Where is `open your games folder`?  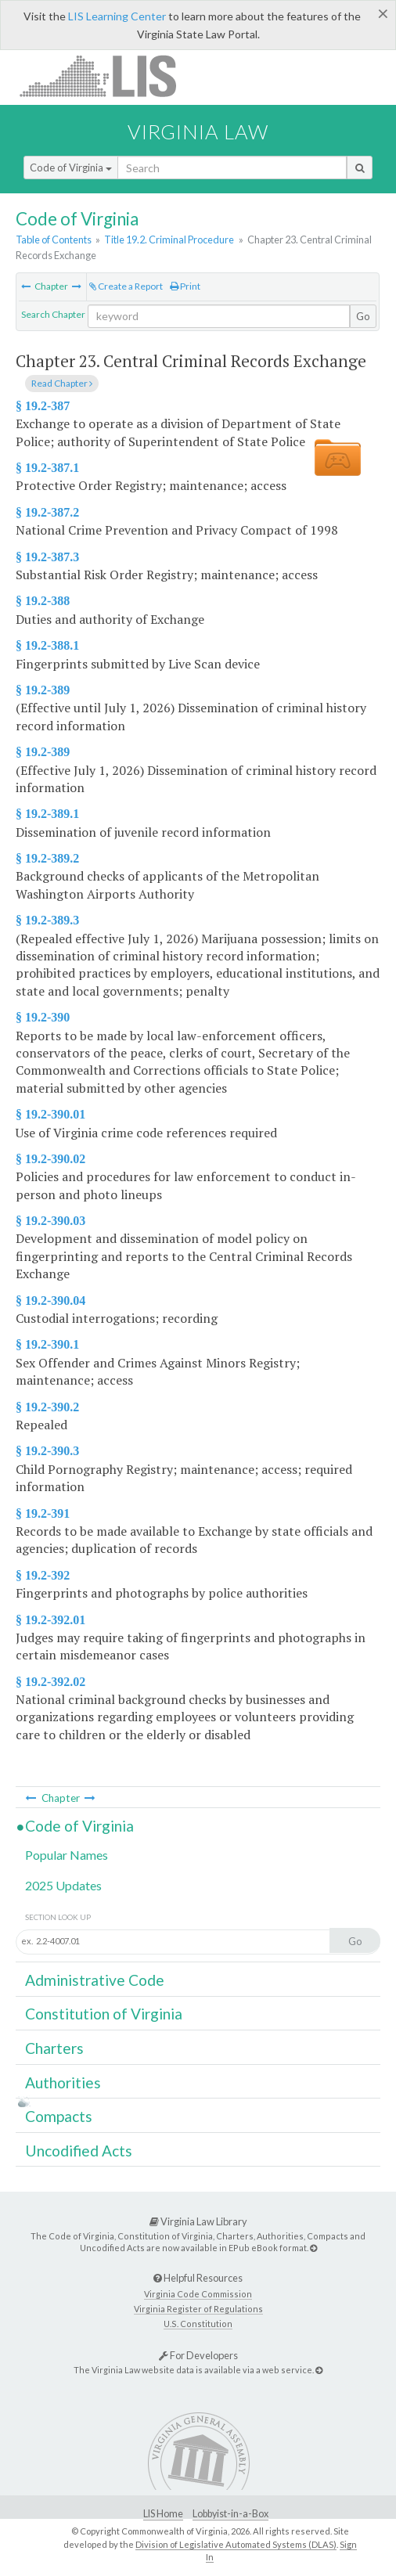 open your games folder is located at coordinates (337, 457).